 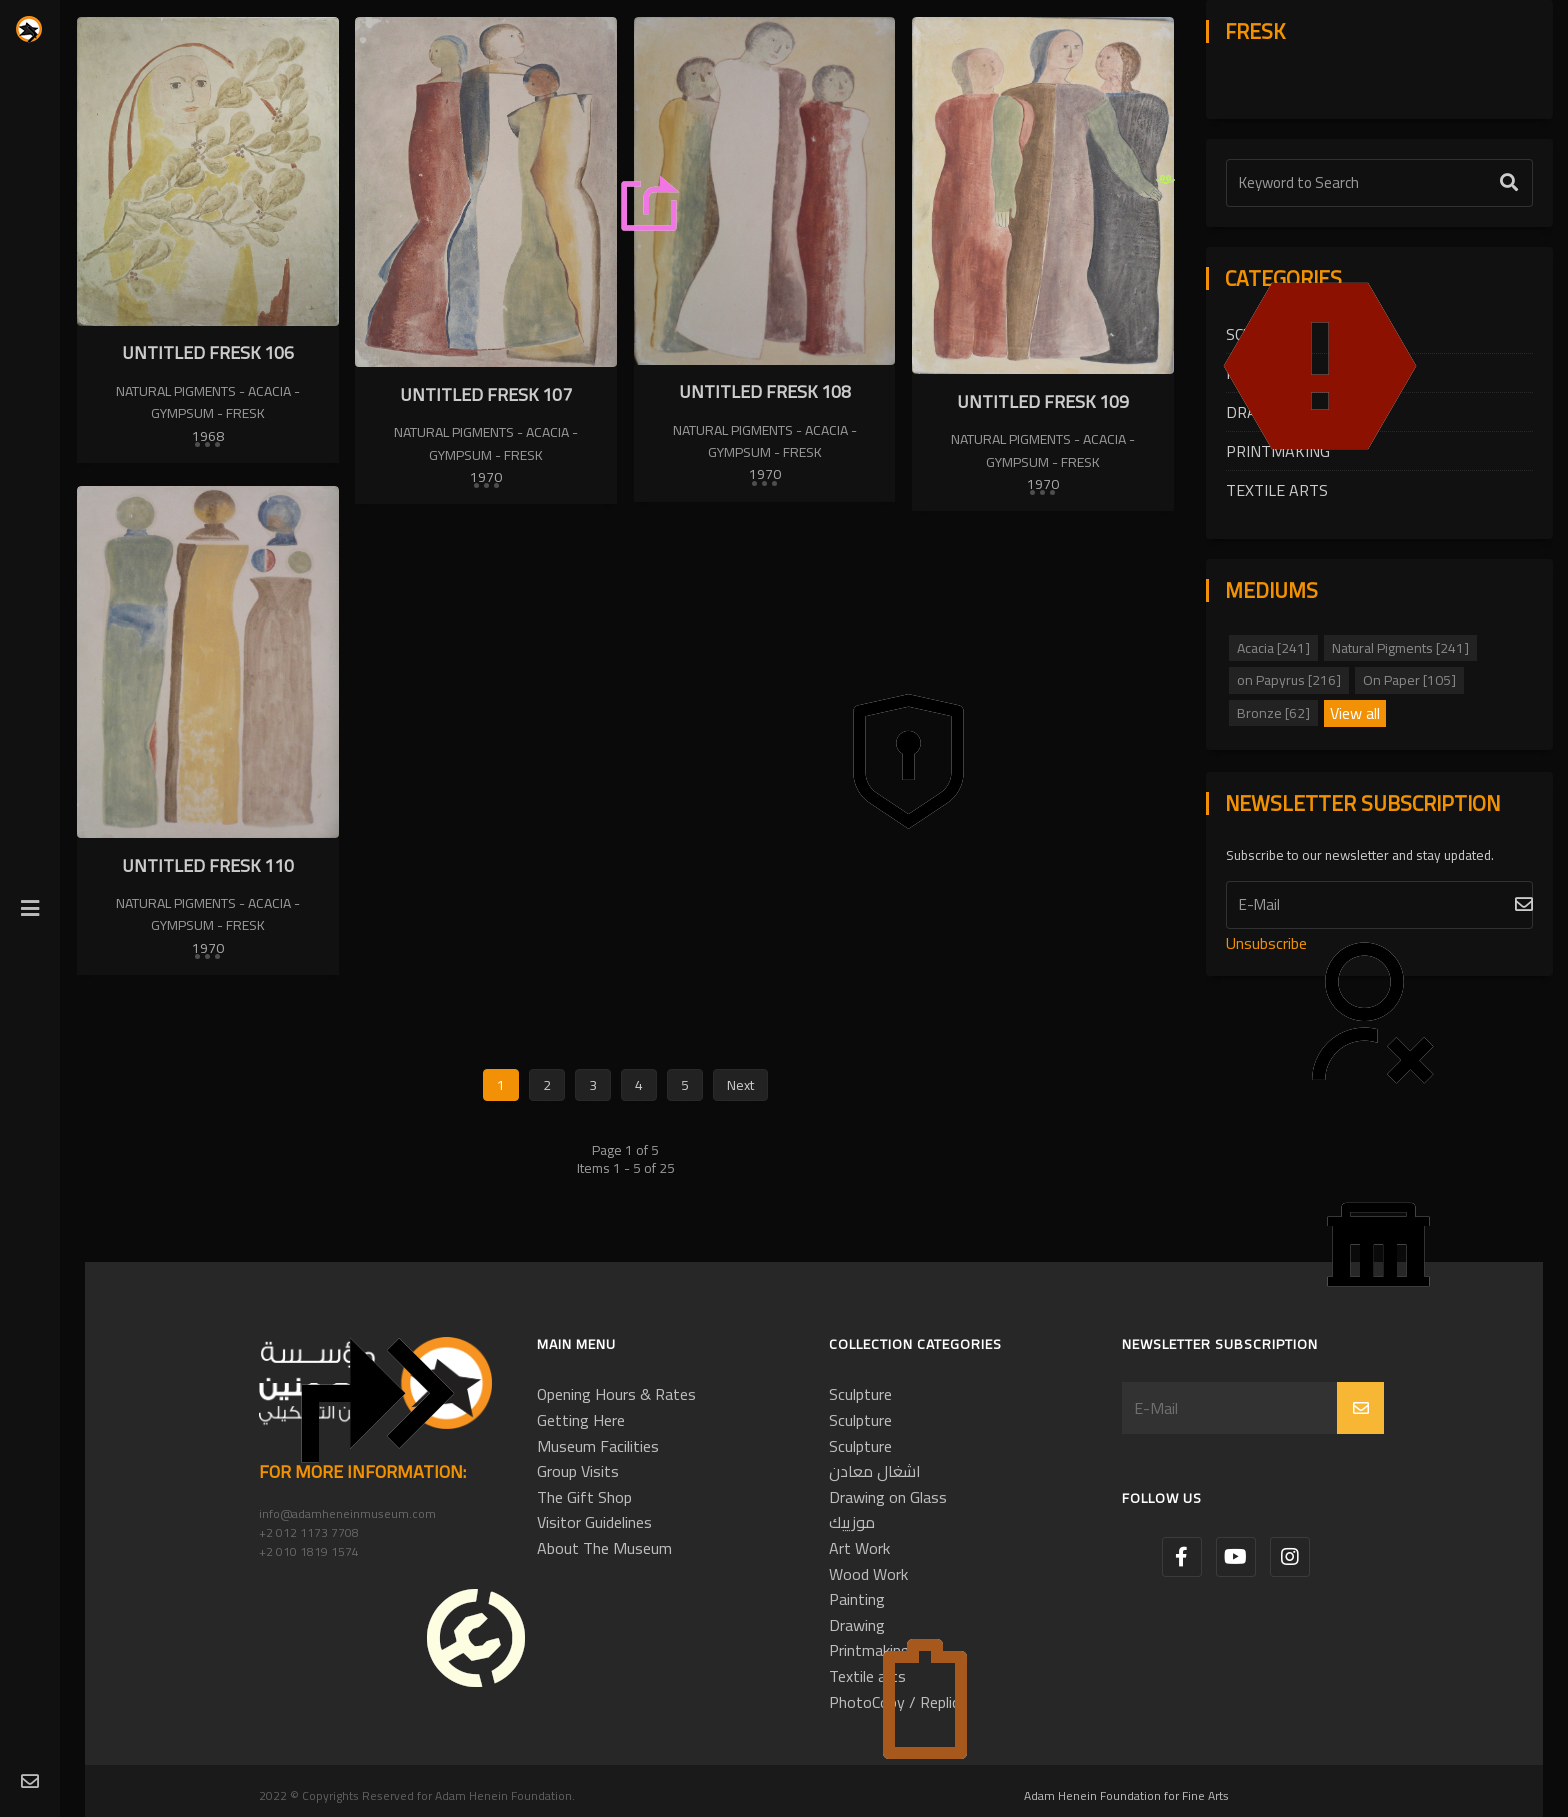 I want to click on access security or privacy settings, so click(x=908, y=761).